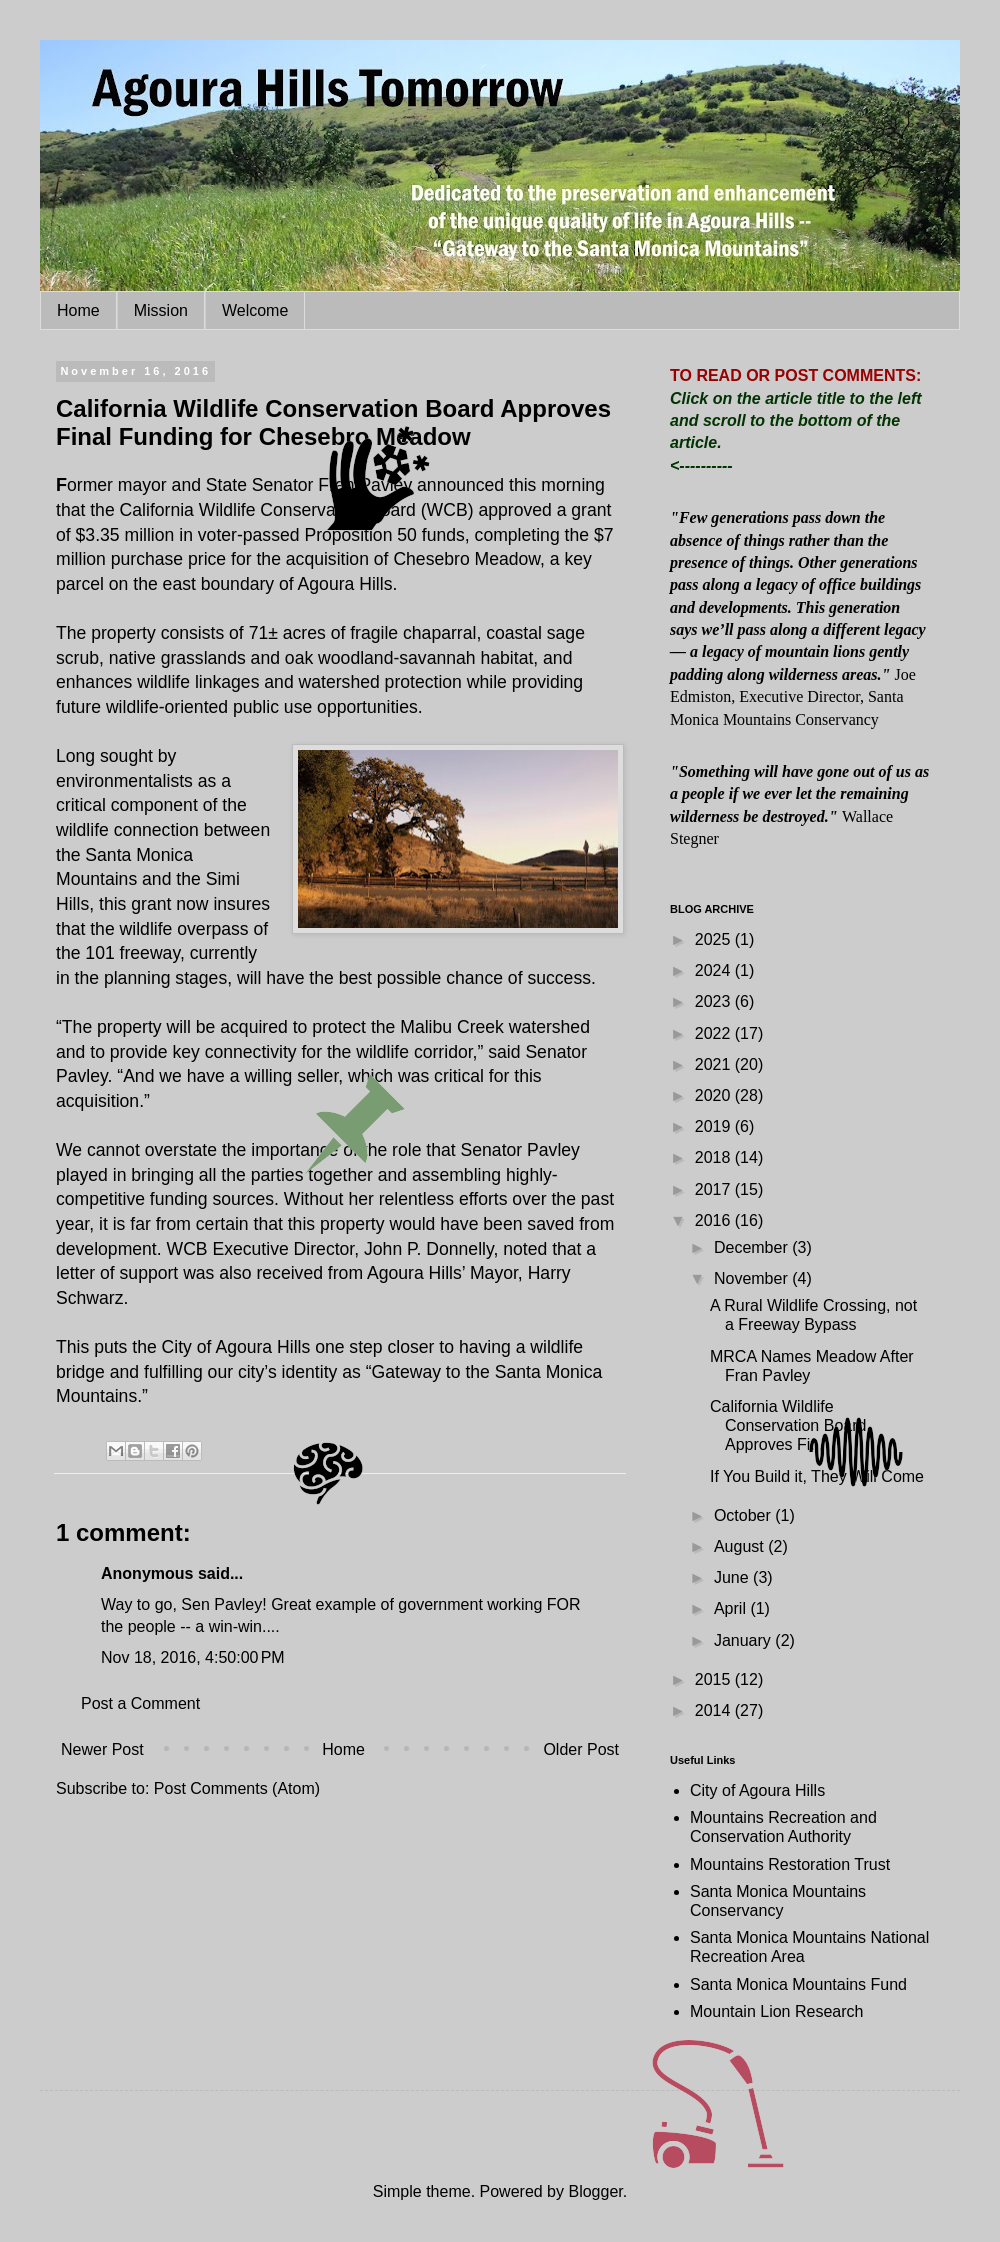  I want to click on access cleaning or vacuum robot controls, so click(718, 2104).